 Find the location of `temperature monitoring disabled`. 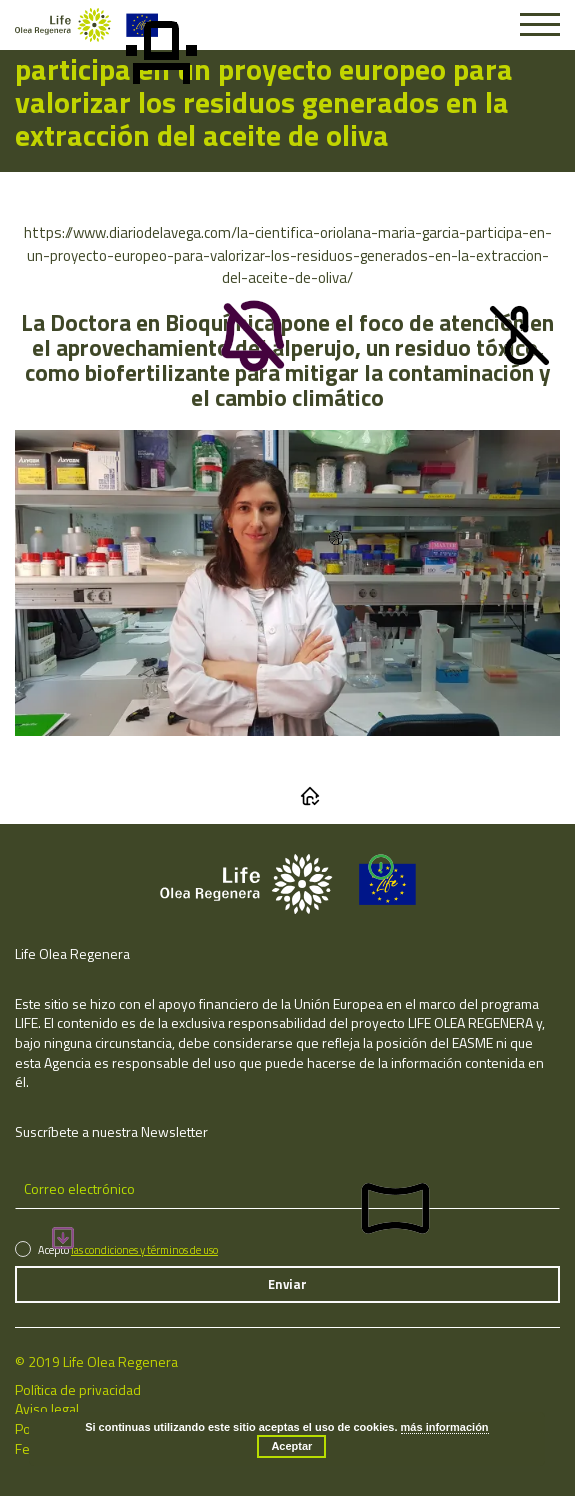

temperature monitoring disabled is located at coordinates (519, 335).